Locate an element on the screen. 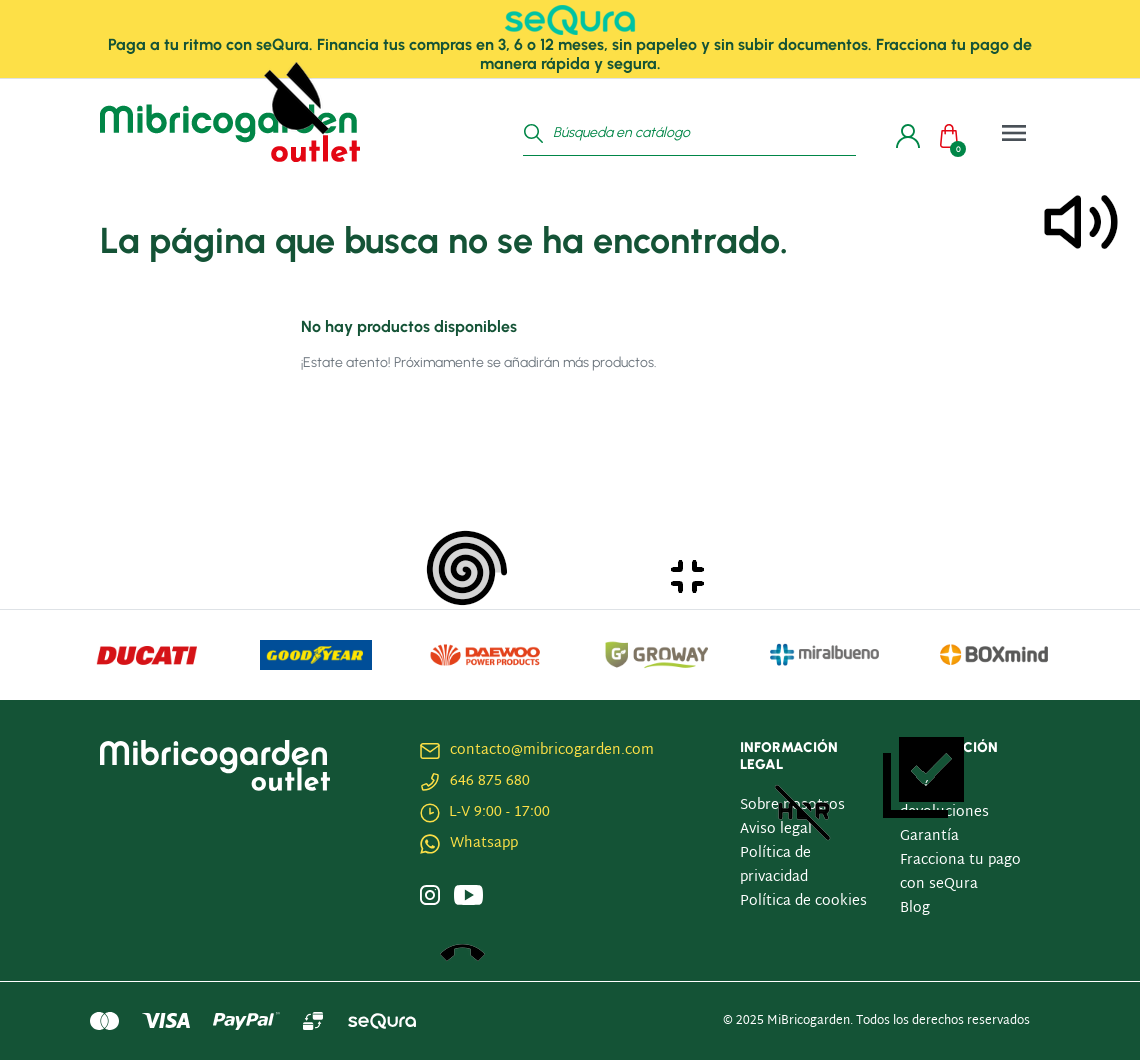  reset or clear color formatting is located at coordinates (296, 97).